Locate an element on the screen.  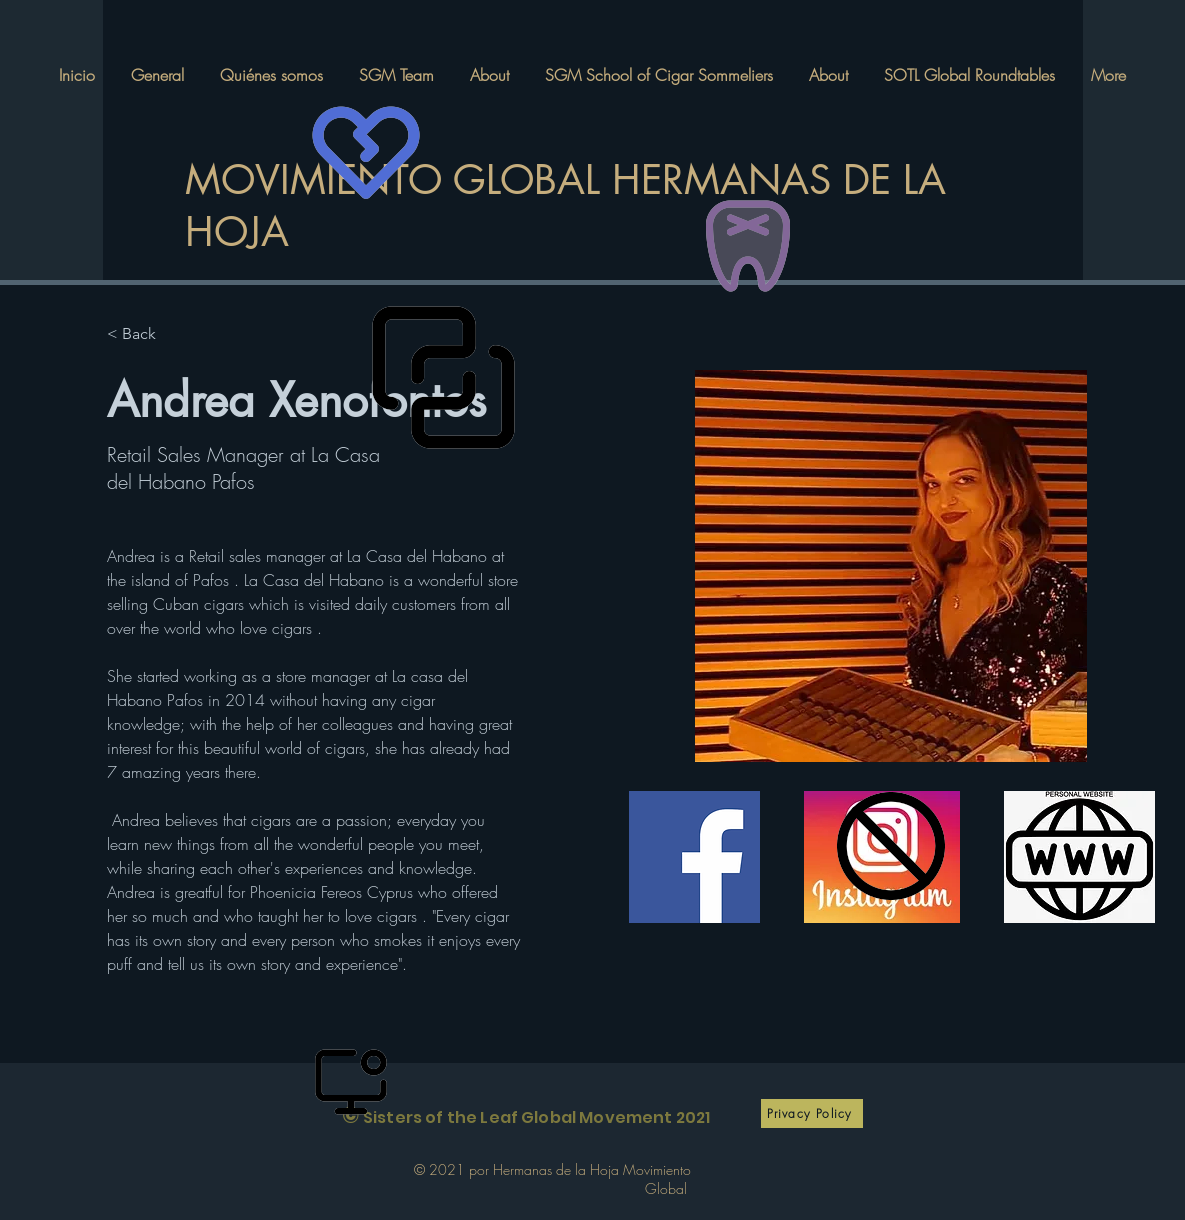
access dental care or dentist information is located at coordinates (748, 246).